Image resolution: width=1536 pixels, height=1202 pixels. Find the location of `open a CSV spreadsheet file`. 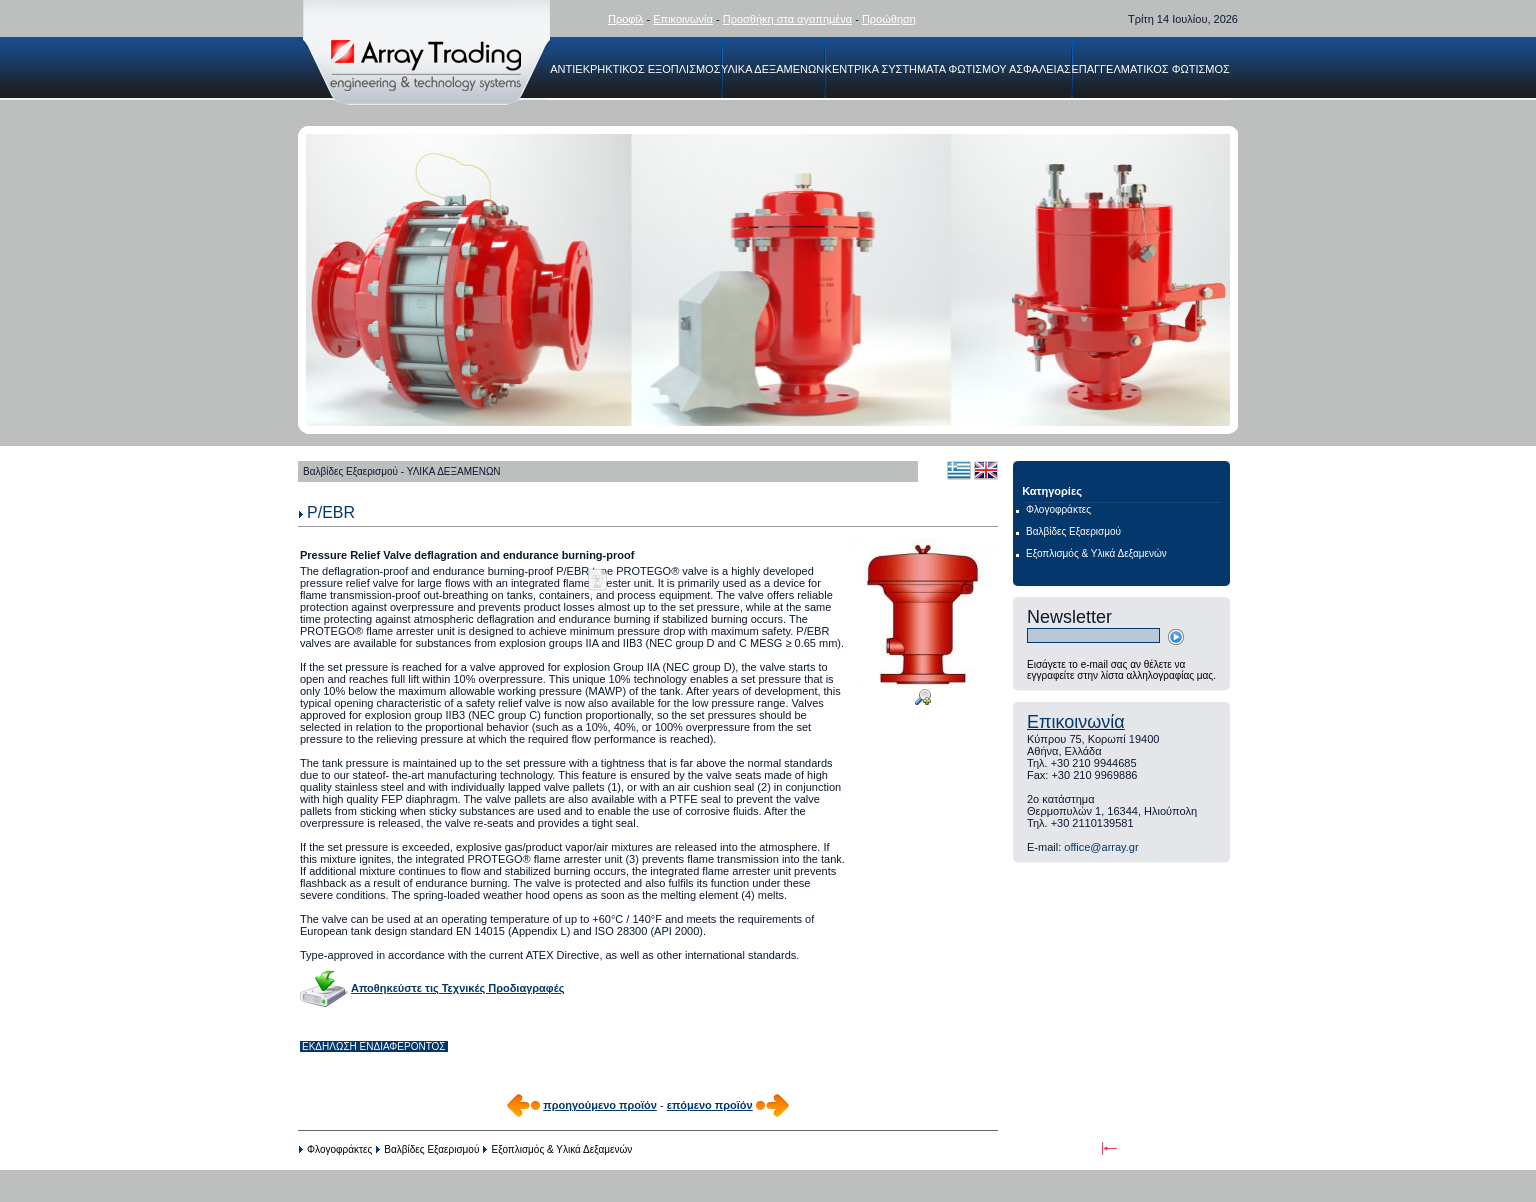

open a CSV spreadsheet file is located at coordinates (597, 579).